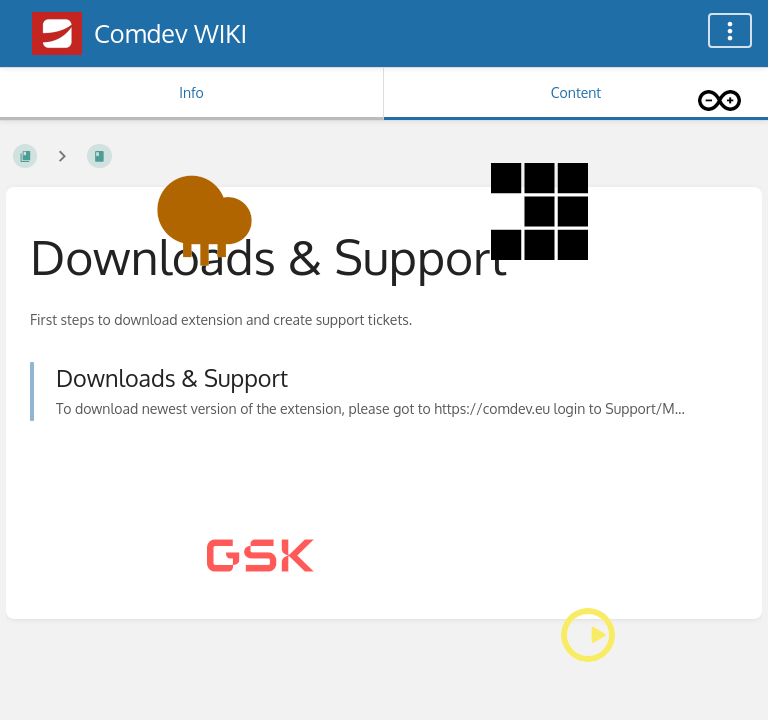 This screenshot has width=768, height=720. I want to click on steinberg brand logo, so click(588, 635).